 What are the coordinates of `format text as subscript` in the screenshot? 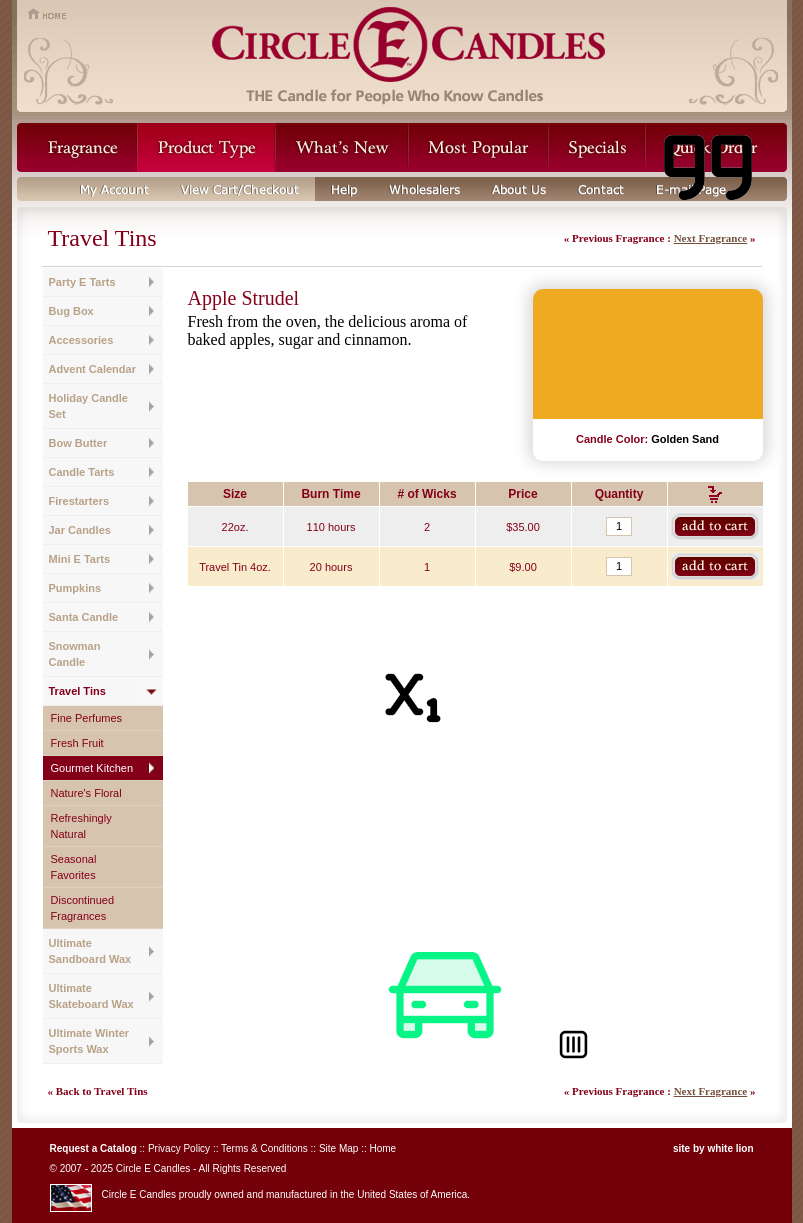 It's located at (409, 694).